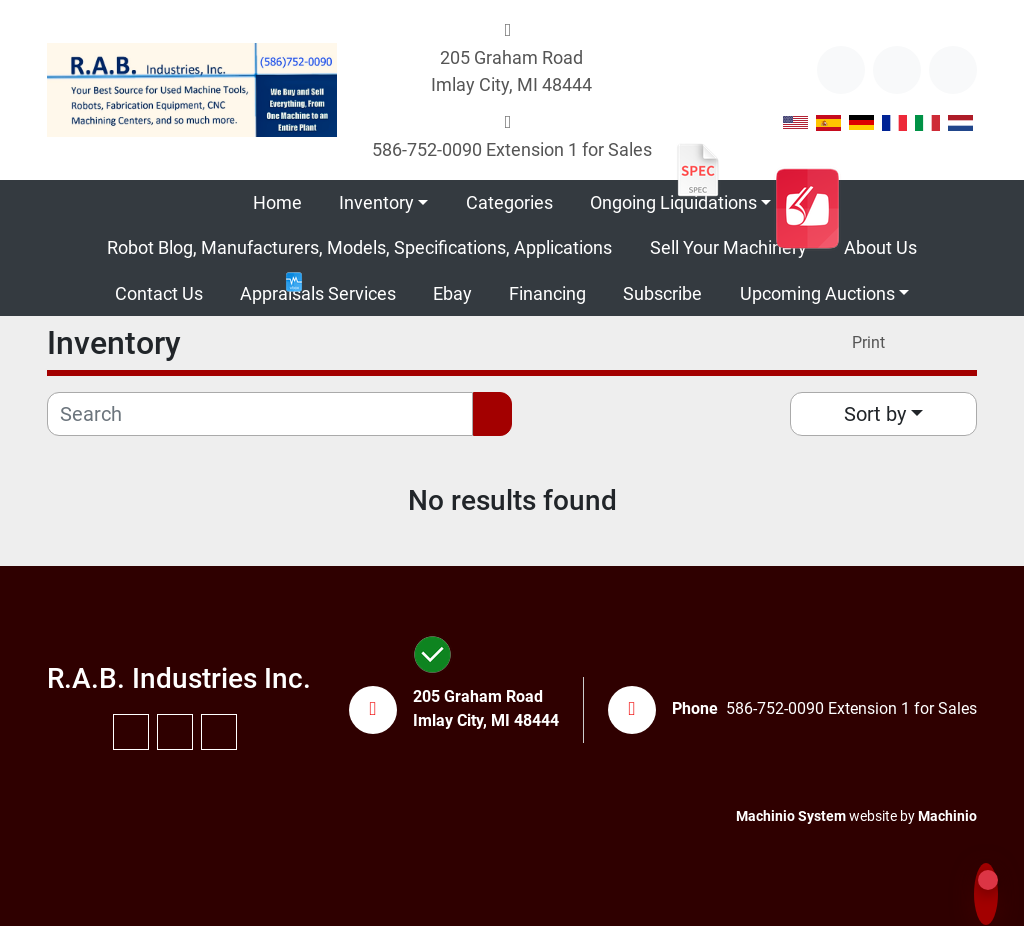 The height and width of the screenshot is (926, 1024). I want to click on virtualbox virtual machine configuration file, so click(294, 282).